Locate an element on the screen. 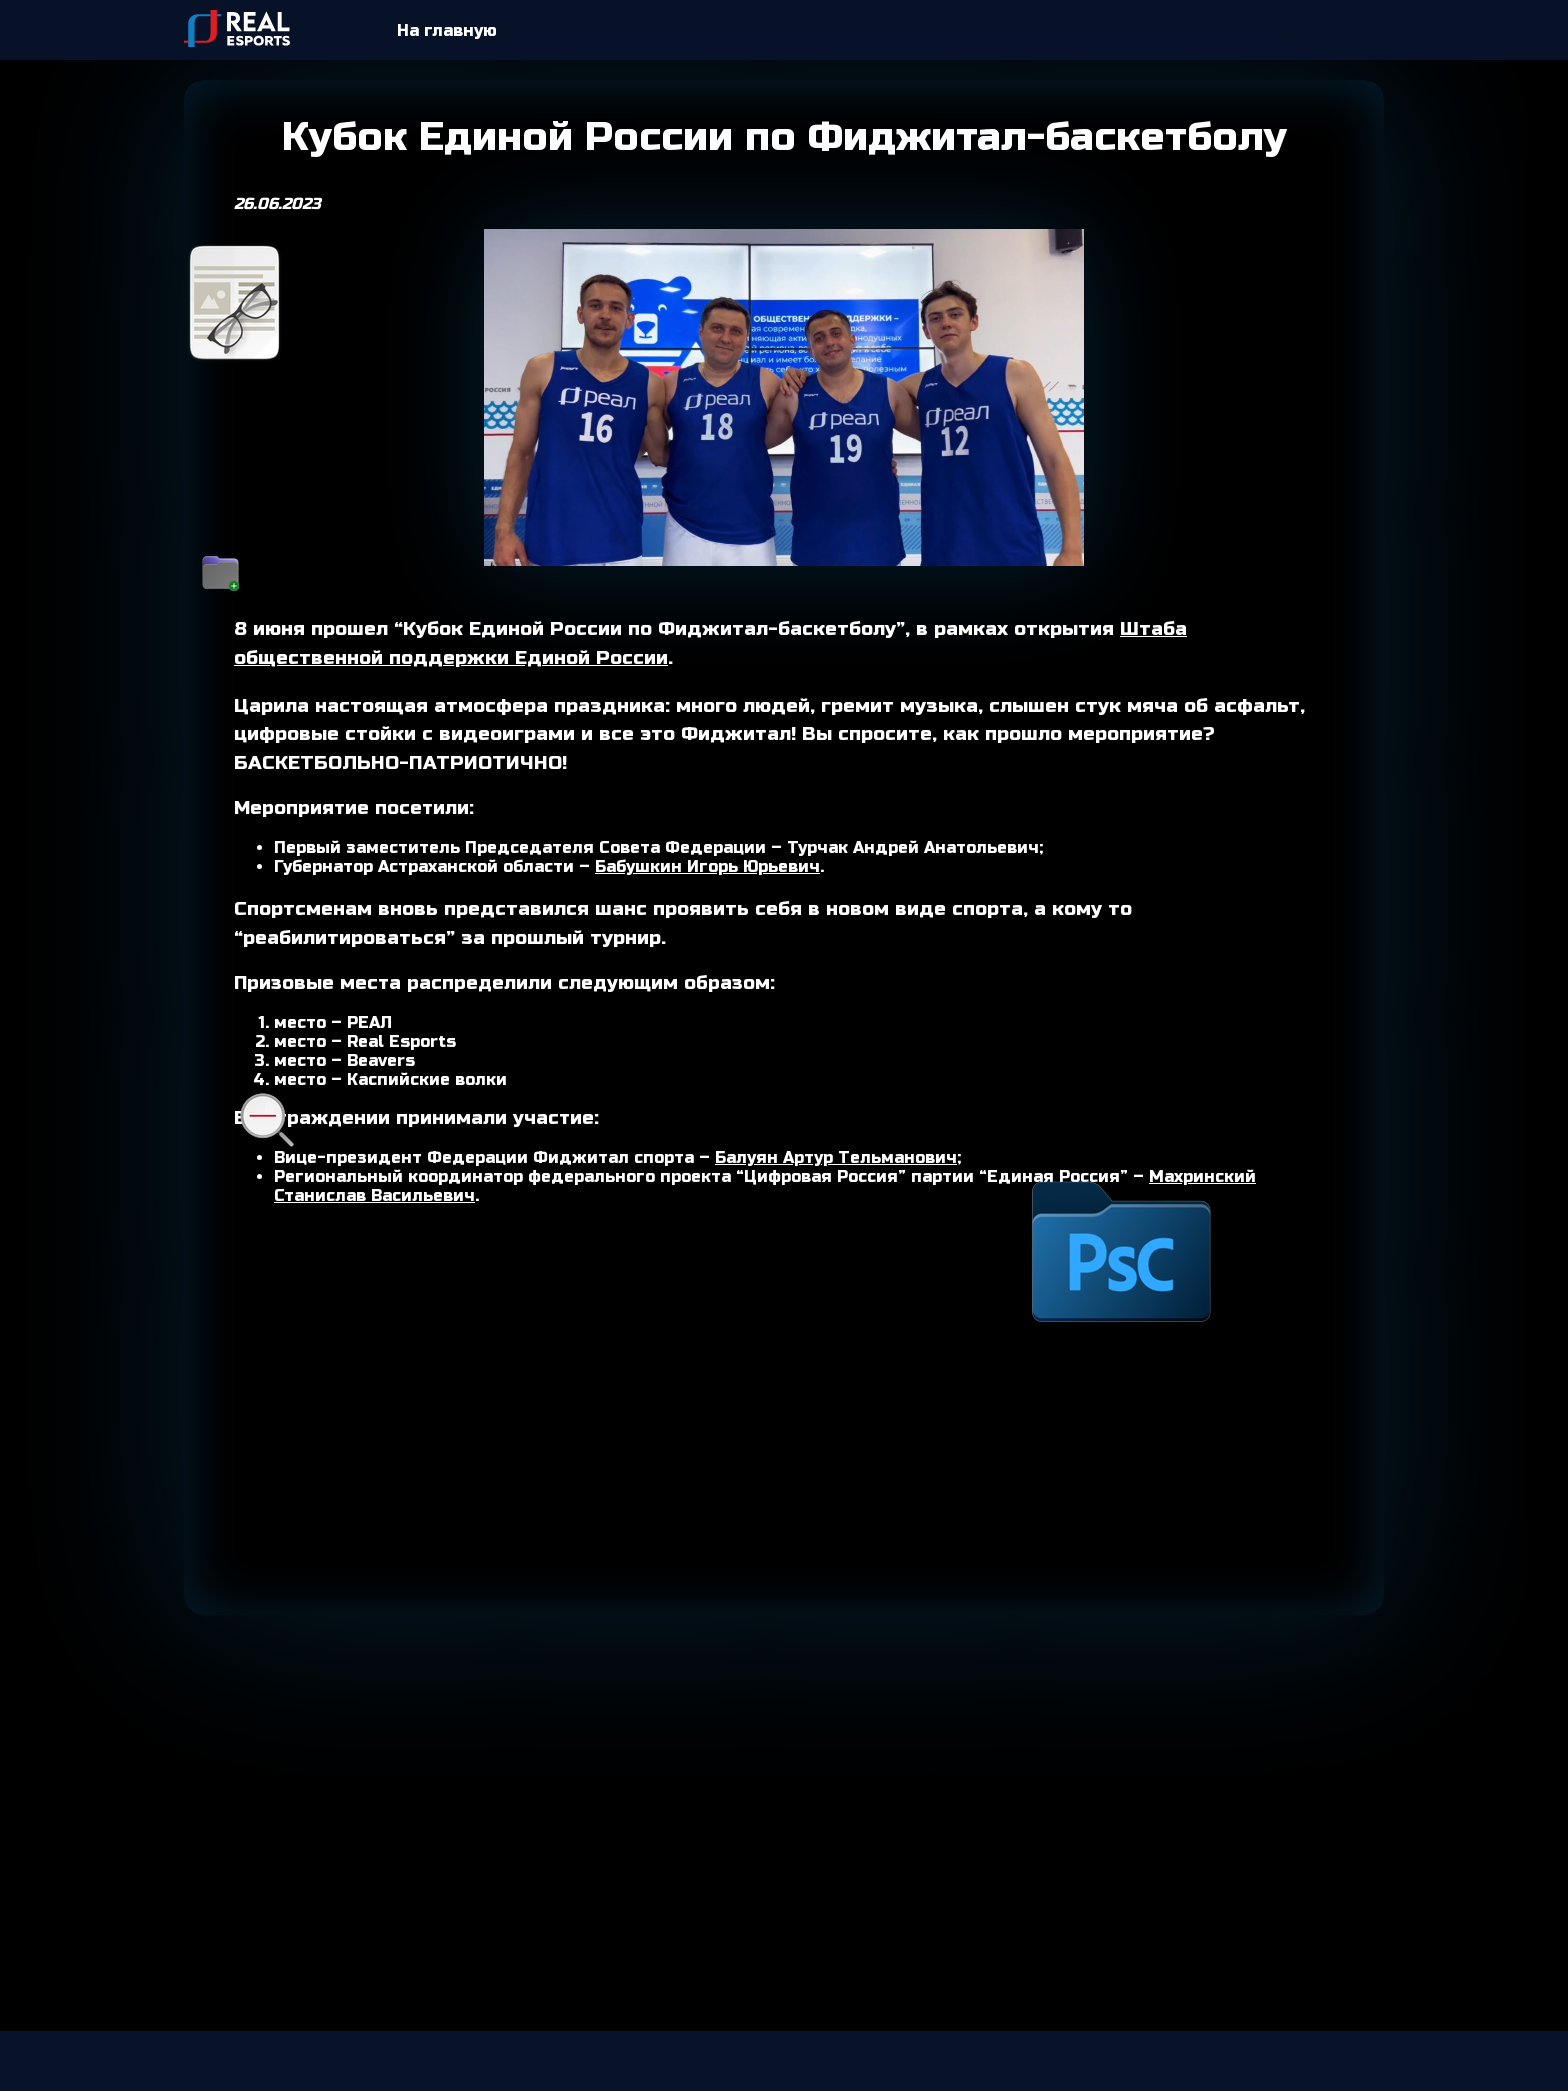  create a new folder is located at coordinates (220, 572).